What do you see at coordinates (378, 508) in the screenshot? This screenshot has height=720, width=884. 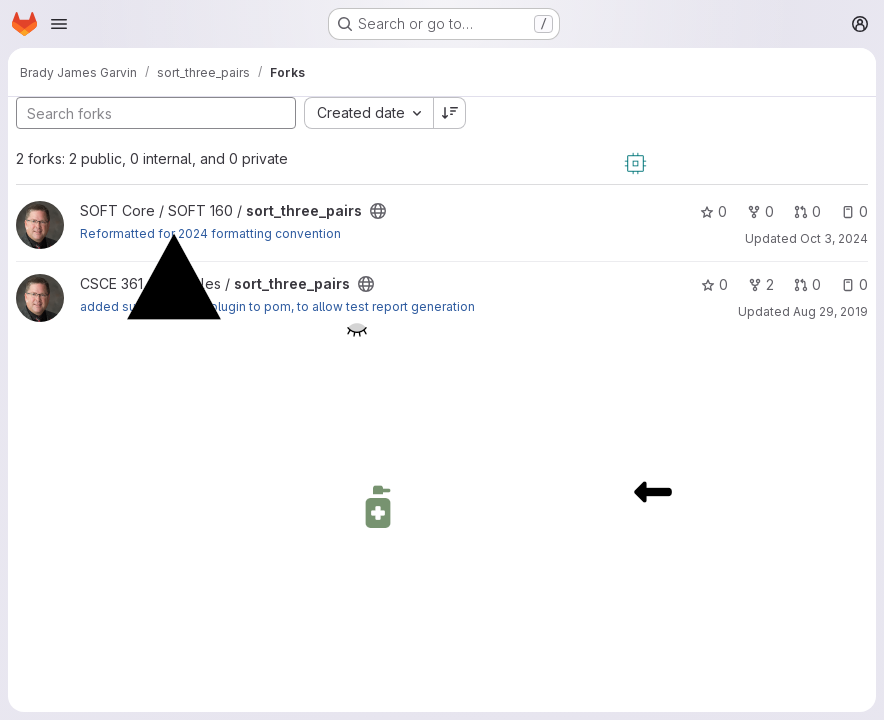 I see `access medical supplies or first aid resources` at bounding box center [378, 508].